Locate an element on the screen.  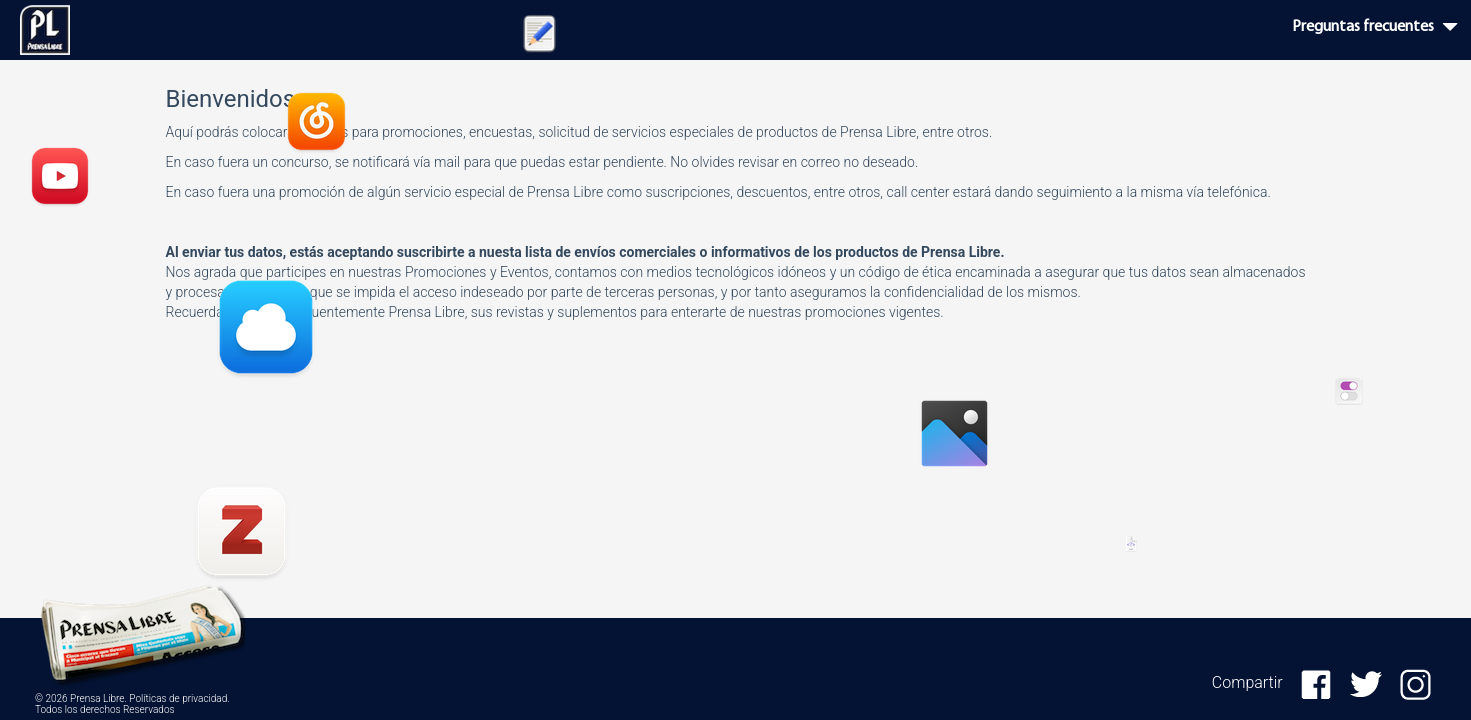
open gedit text editor is located at coordinates (539, 33).